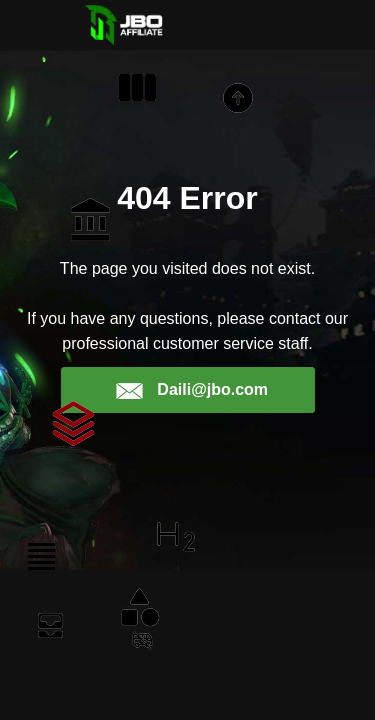 This screenshot has height=720, width=375. What do you see at coordinates (91, 220) in the screenshot?
I see `access banking or financial services` at bounding box center [91, 220].